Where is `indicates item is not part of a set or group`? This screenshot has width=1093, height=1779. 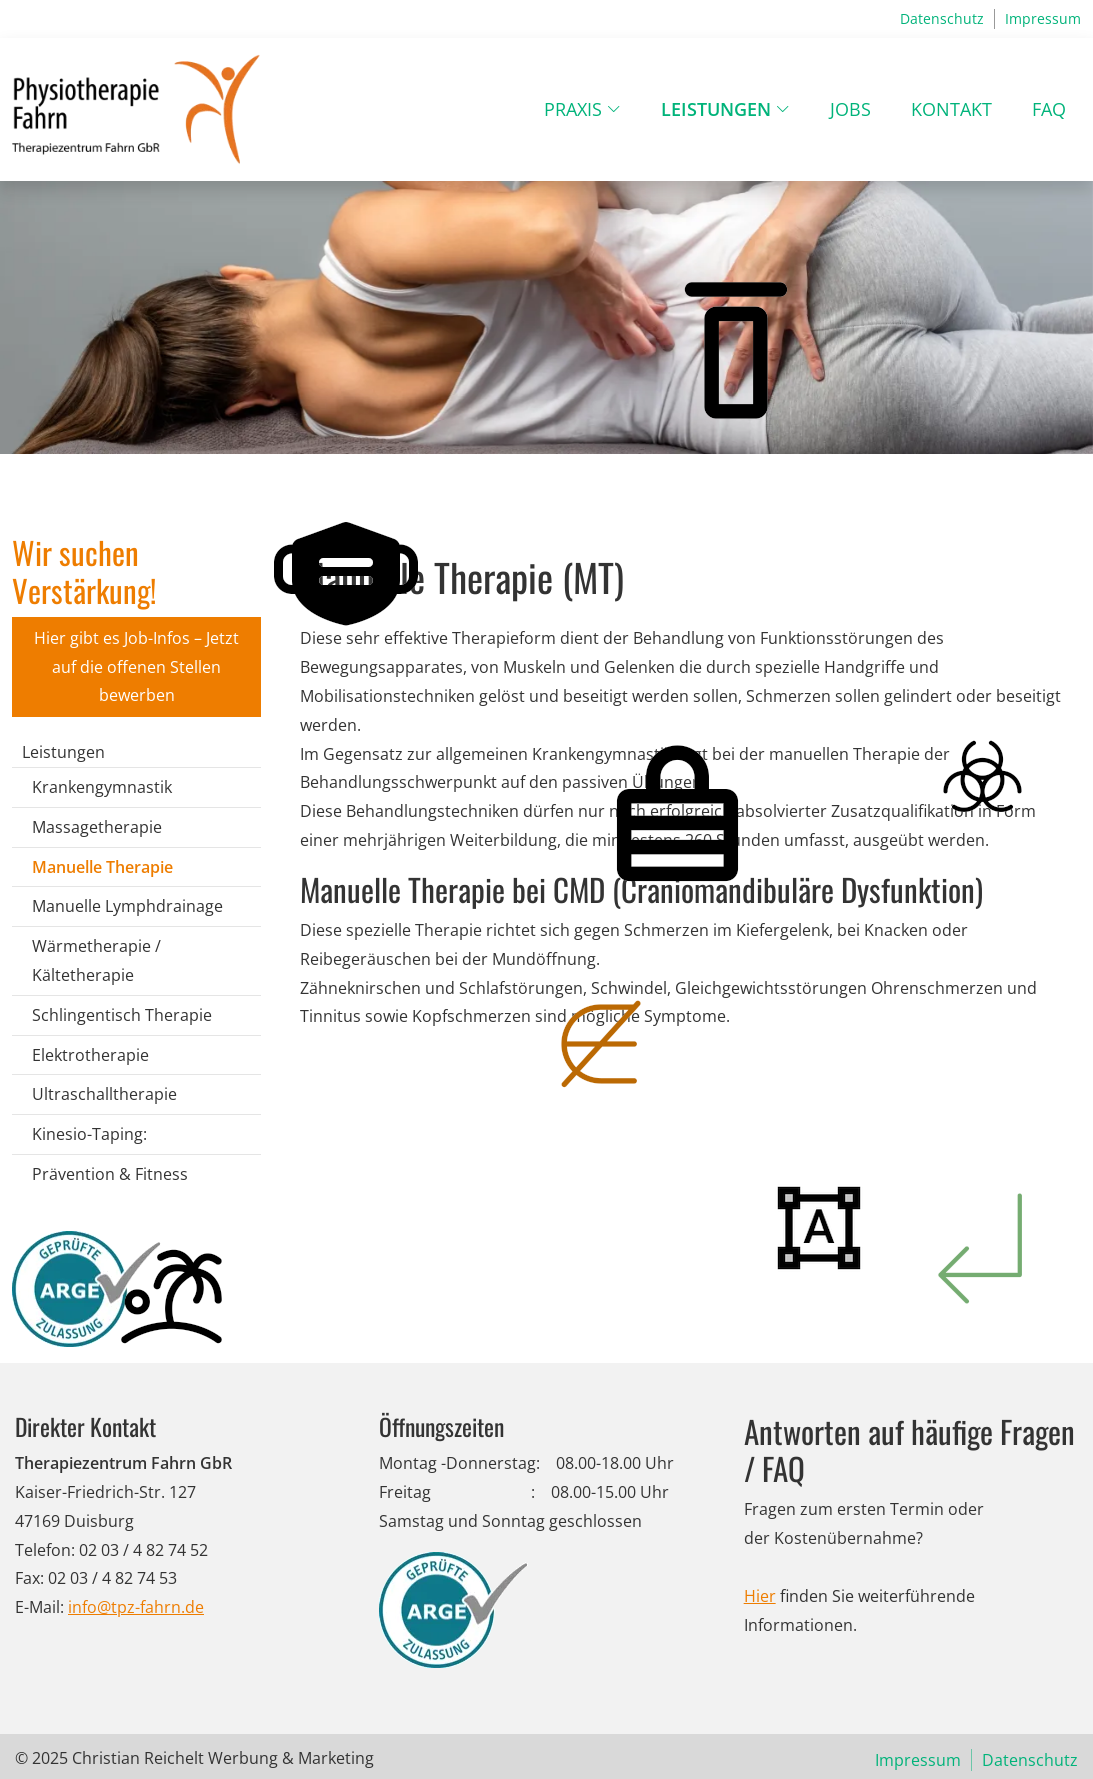 indicates item is not part of a set or group is located at coordinates (601, 1044).